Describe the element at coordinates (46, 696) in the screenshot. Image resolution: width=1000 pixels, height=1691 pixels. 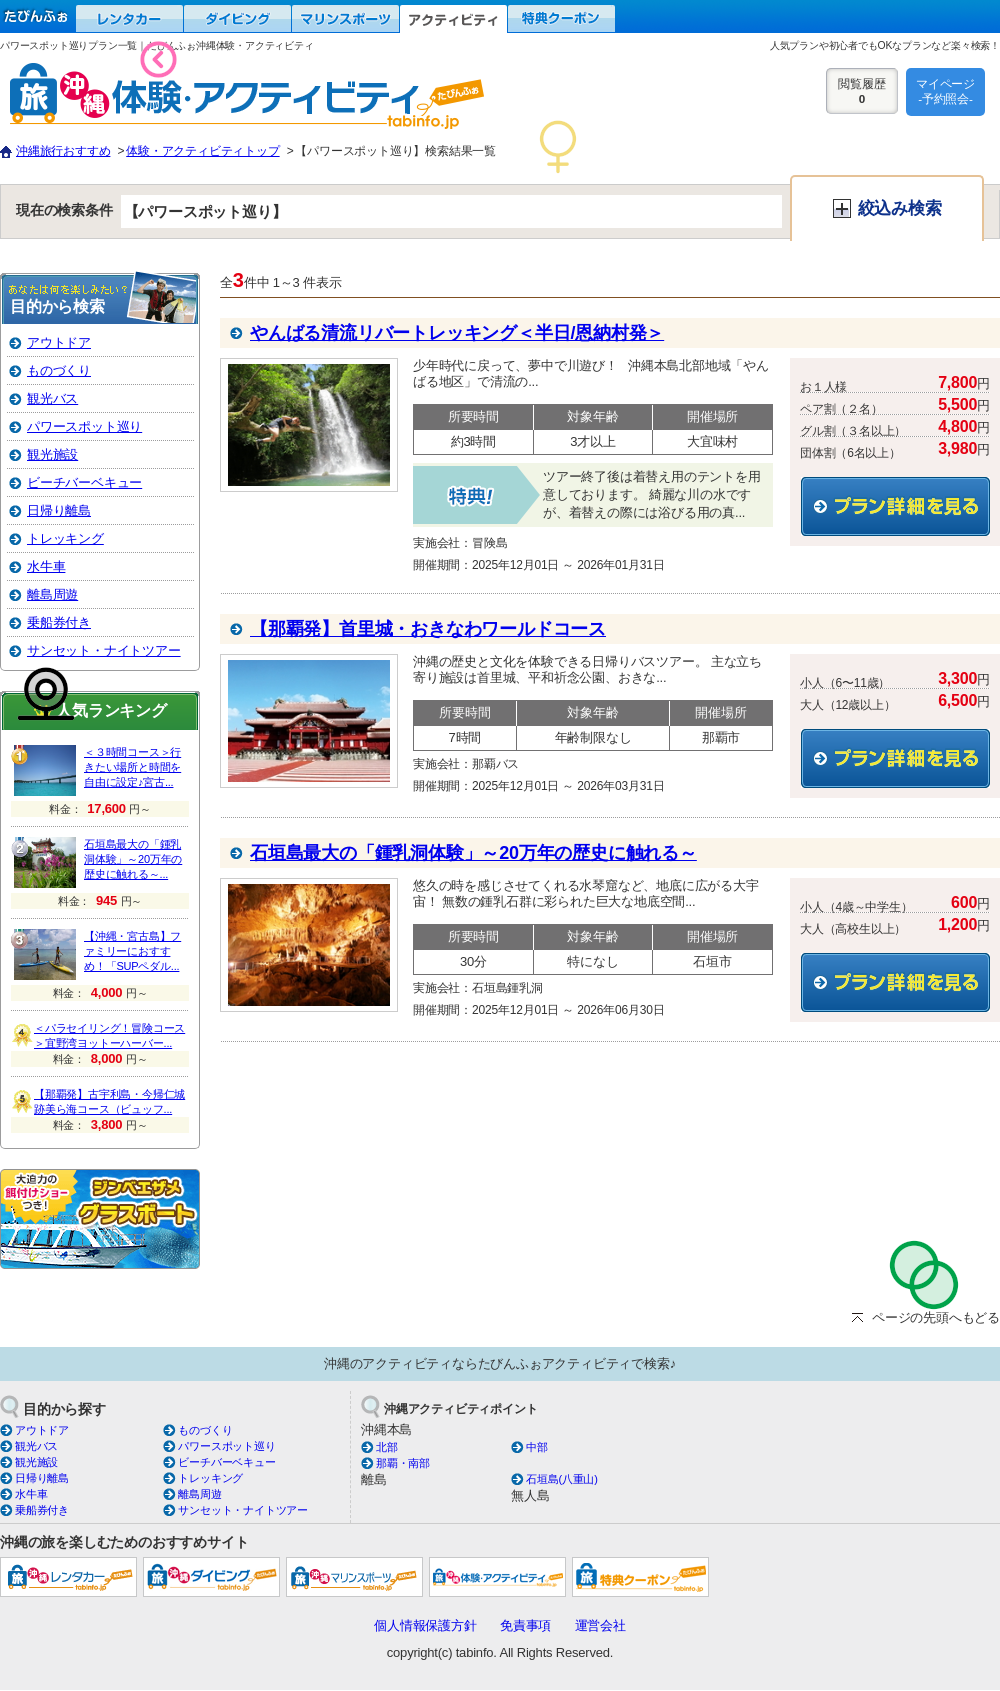
I see `access webcam or camera settings` at that location.